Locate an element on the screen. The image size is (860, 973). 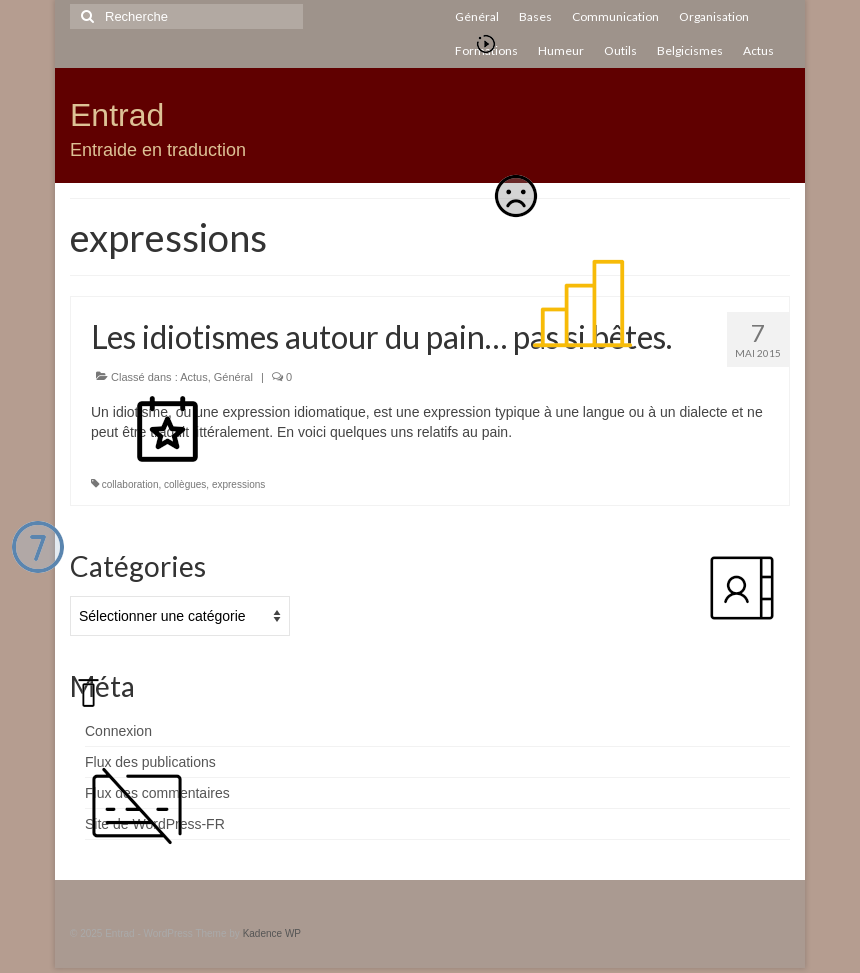
view analytics or statistics is located at coordinates (582, 305).